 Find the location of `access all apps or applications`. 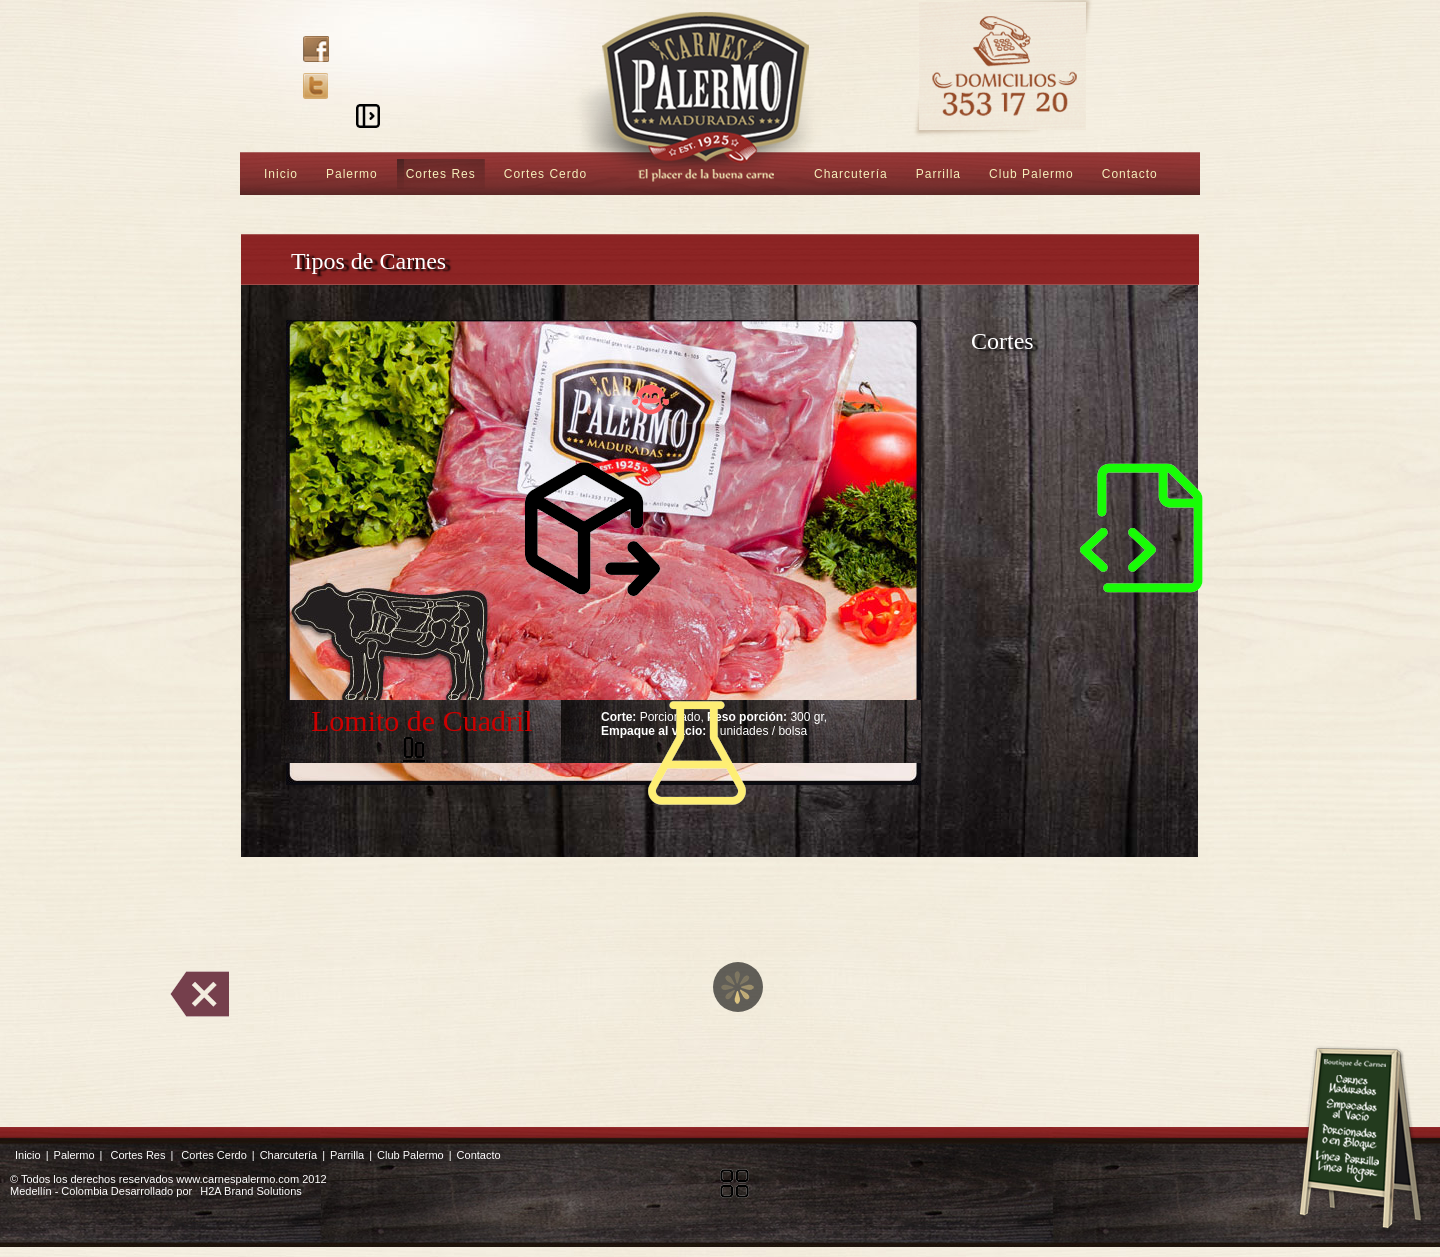

access all apps or applications is located at coordinates (734, 1183).